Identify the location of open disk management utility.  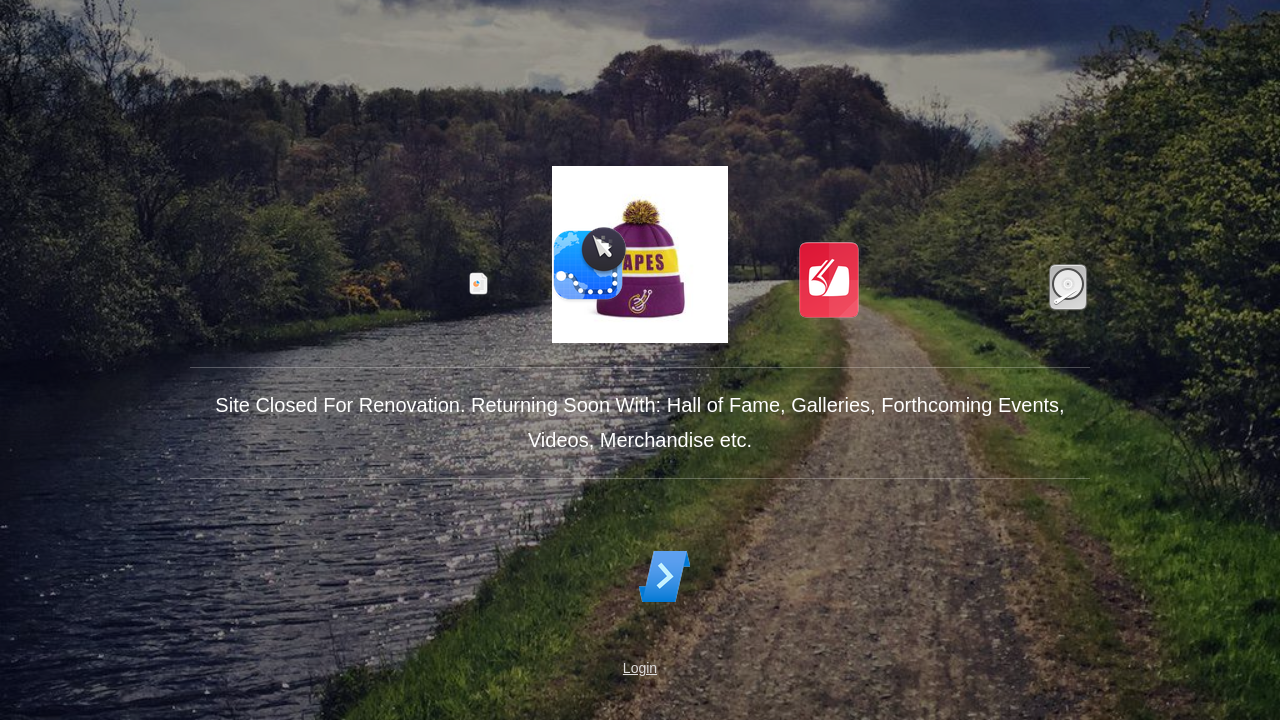
(1068, 287).